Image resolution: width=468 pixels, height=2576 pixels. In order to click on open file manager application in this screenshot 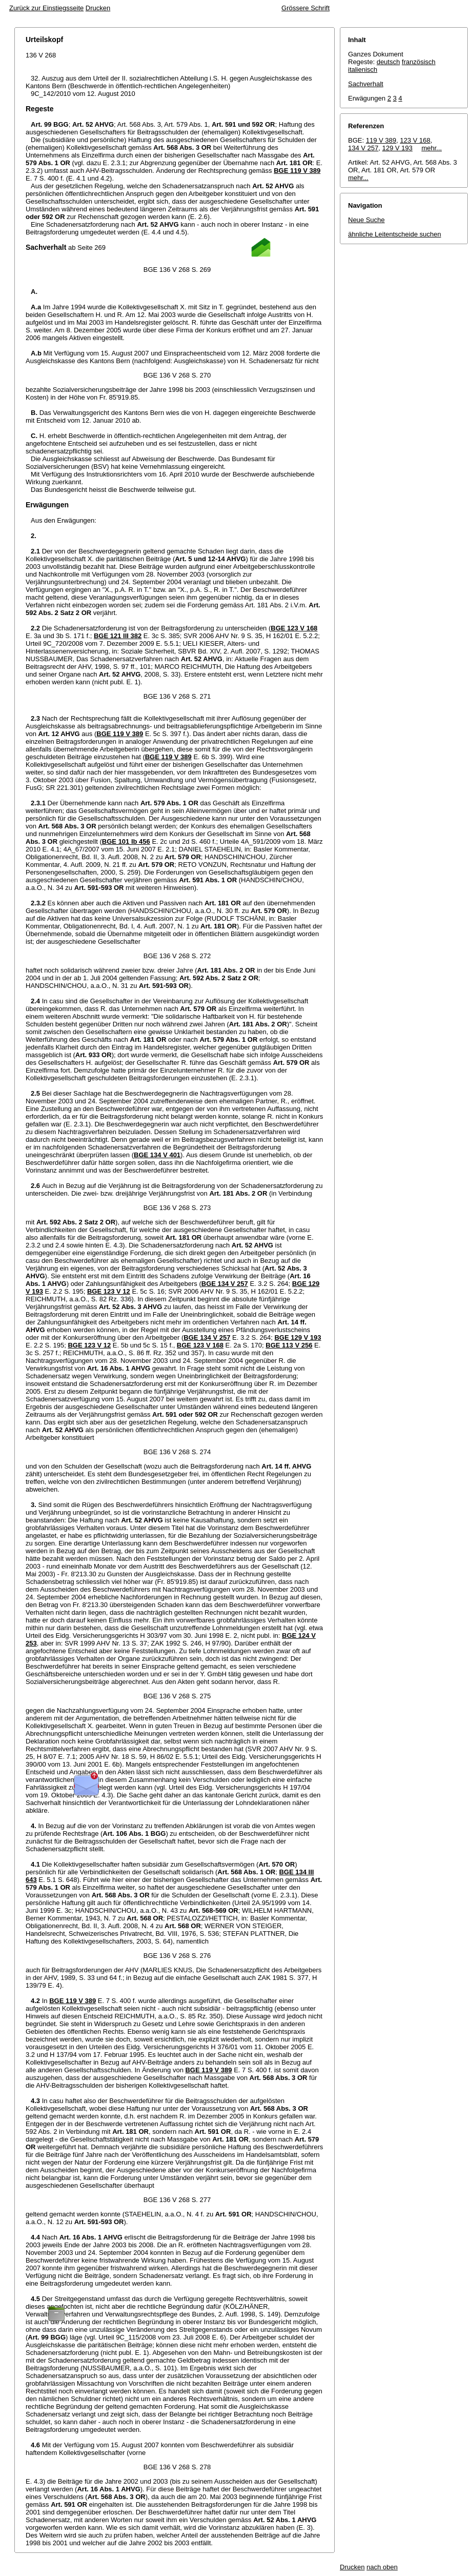, I will do `click(56, 2313)`.